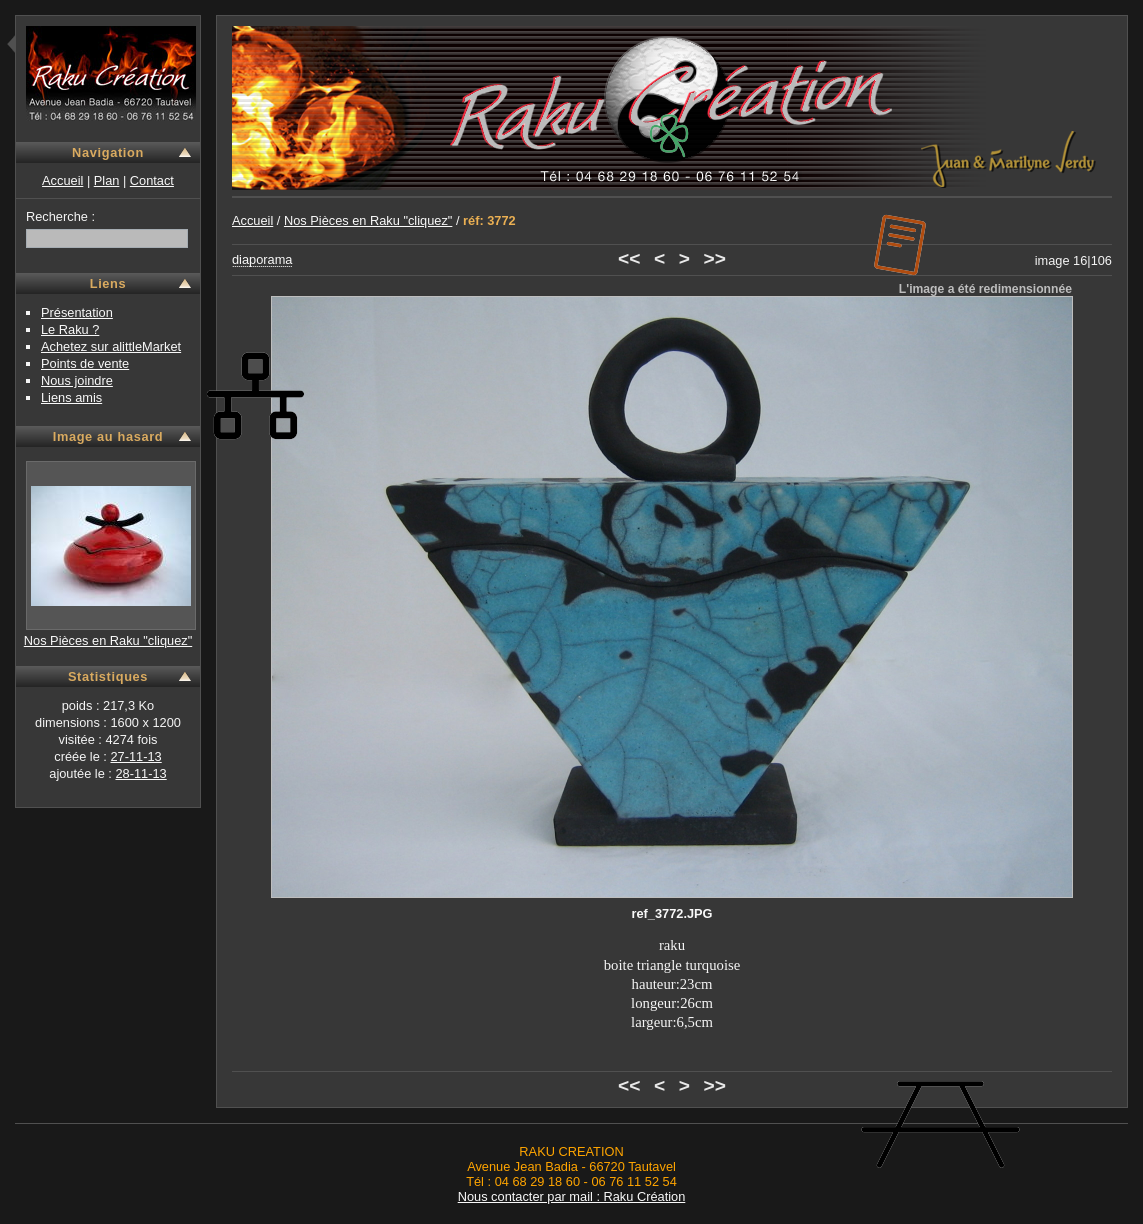 The image size is (1143, 1224). What do you see at coordinates (255, 397) in the screenshot?
I see `view network topology or connected devices` at bounding box center [255, 397].